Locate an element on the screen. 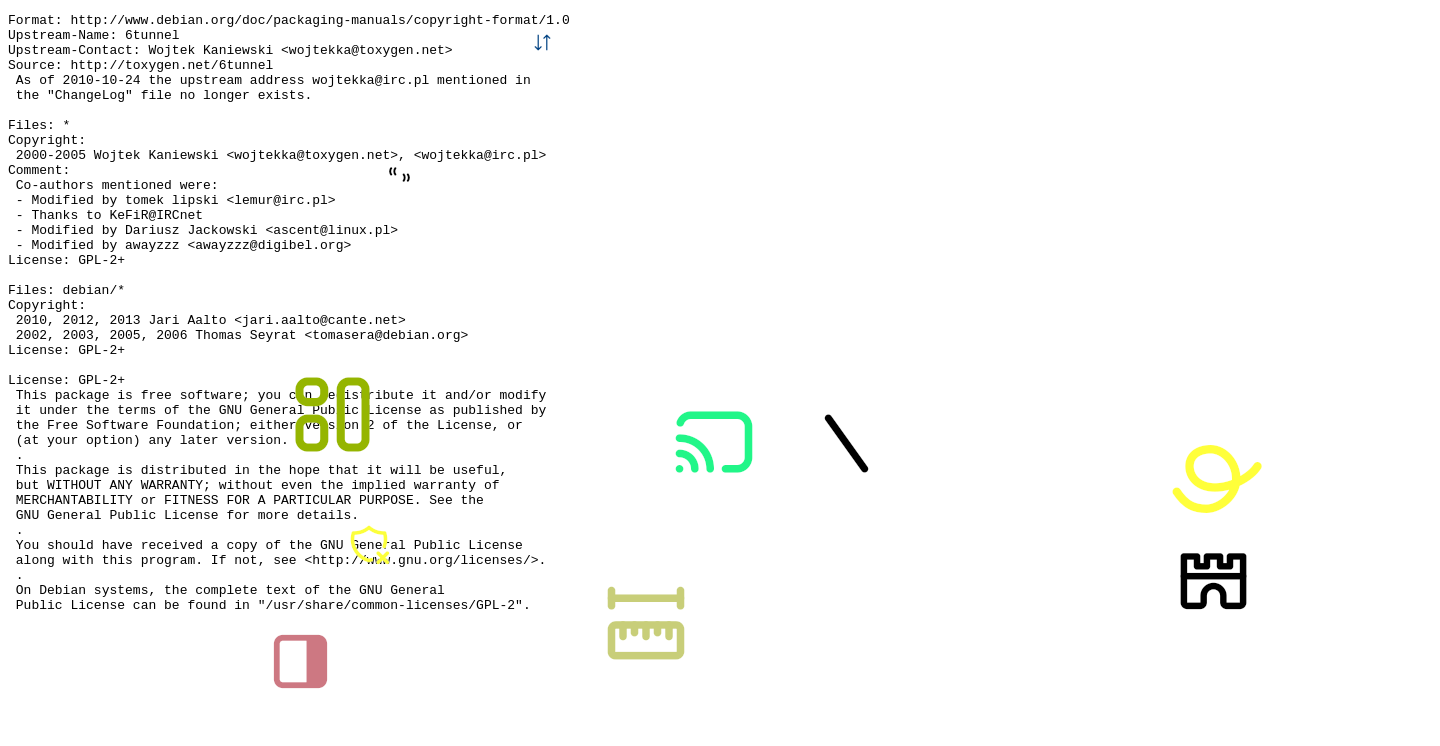 The height and width of the screenshot is (746, 1440). toggle right sidebar panel is located at coordinates (300, 661).